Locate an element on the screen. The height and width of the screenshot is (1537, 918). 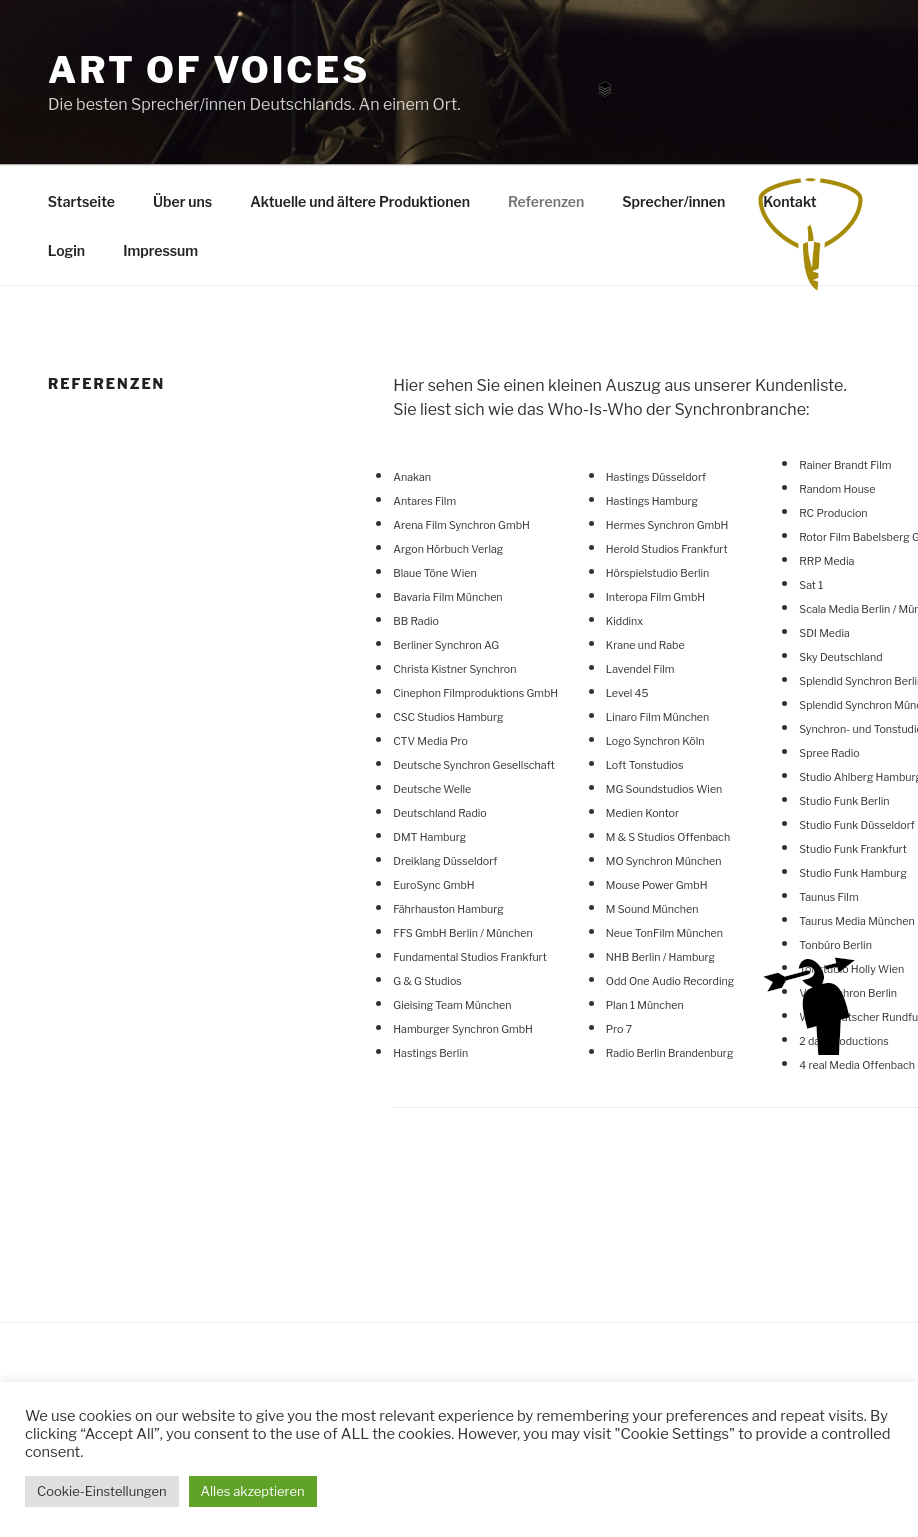
view layers or stacked elements is located at coordinates (605, 89).